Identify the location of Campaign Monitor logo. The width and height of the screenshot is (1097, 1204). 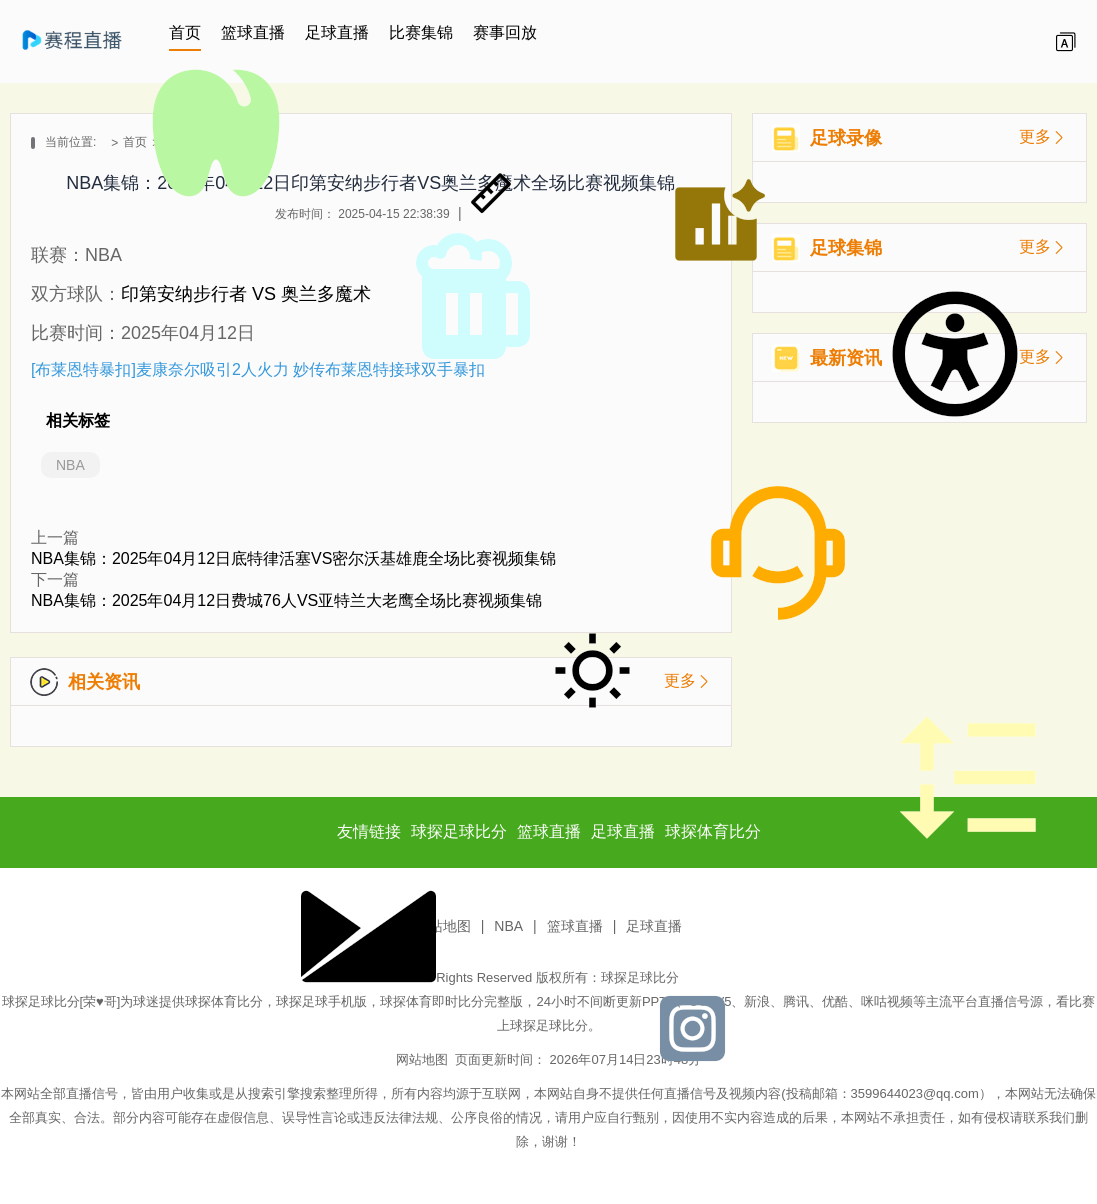
(368, 936).